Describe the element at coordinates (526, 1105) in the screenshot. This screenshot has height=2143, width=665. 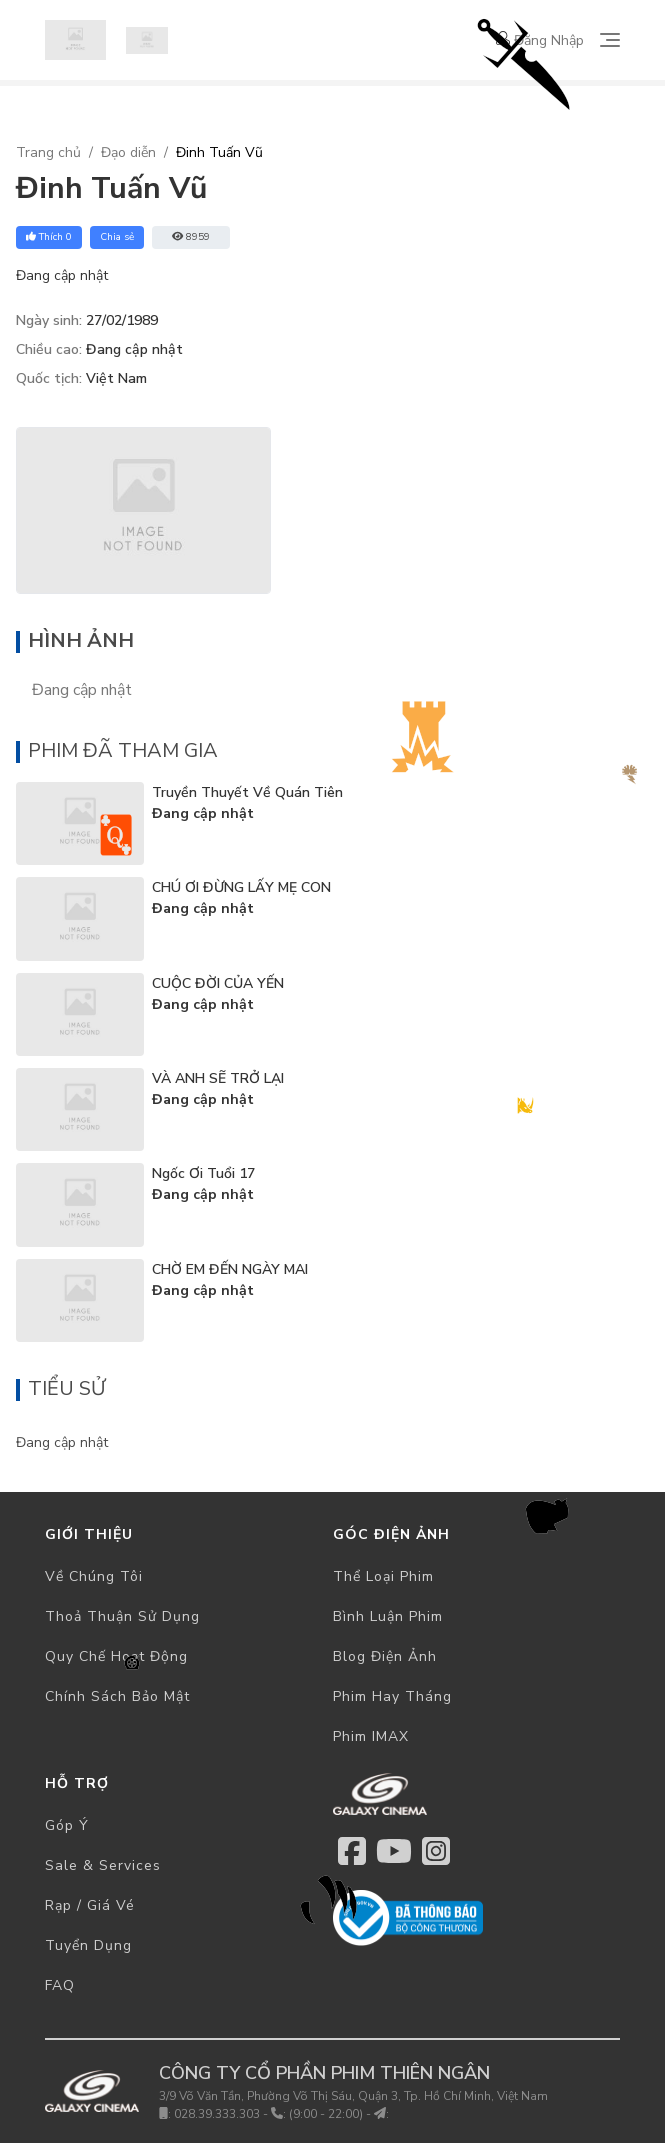
I see `select rhinoceros or rhino character` at that location.